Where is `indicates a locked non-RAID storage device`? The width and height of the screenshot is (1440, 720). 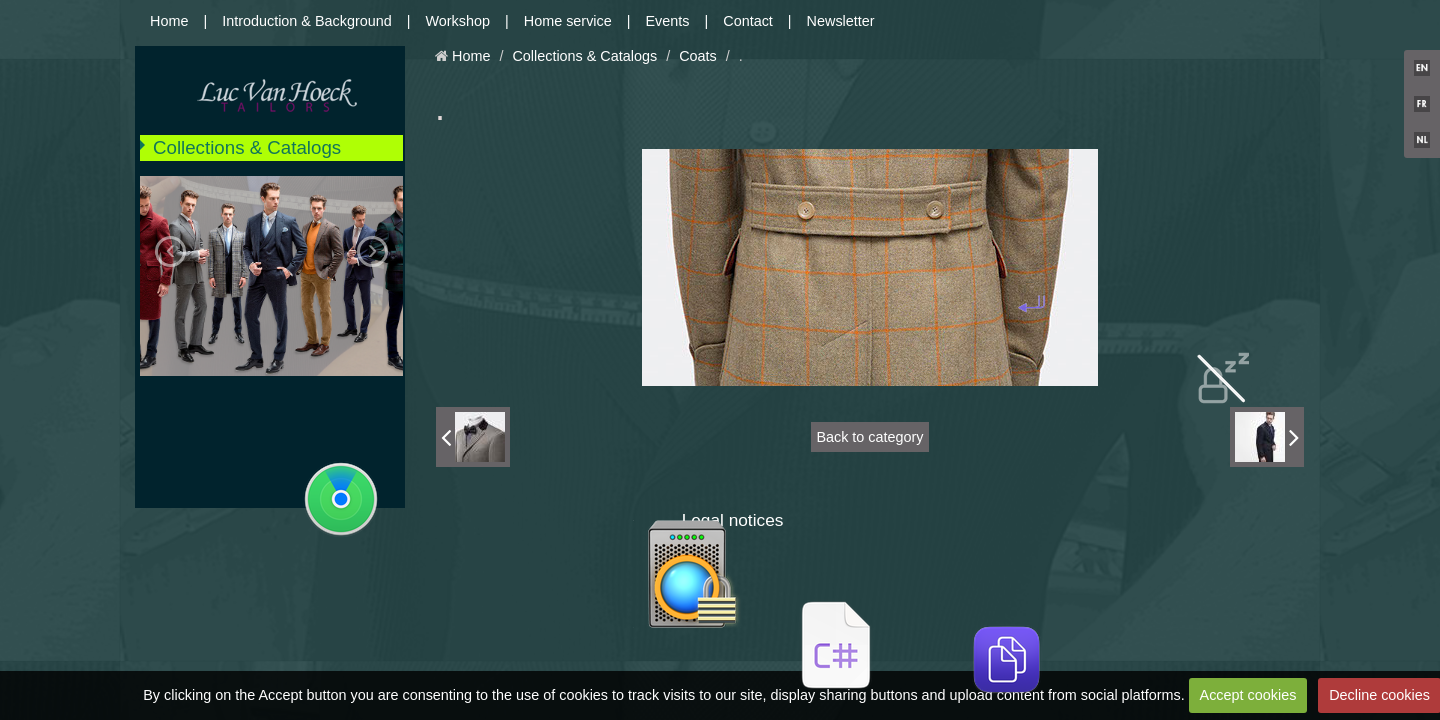
indicates a locked non-RAID storage device is located at coordinates (687, 574).